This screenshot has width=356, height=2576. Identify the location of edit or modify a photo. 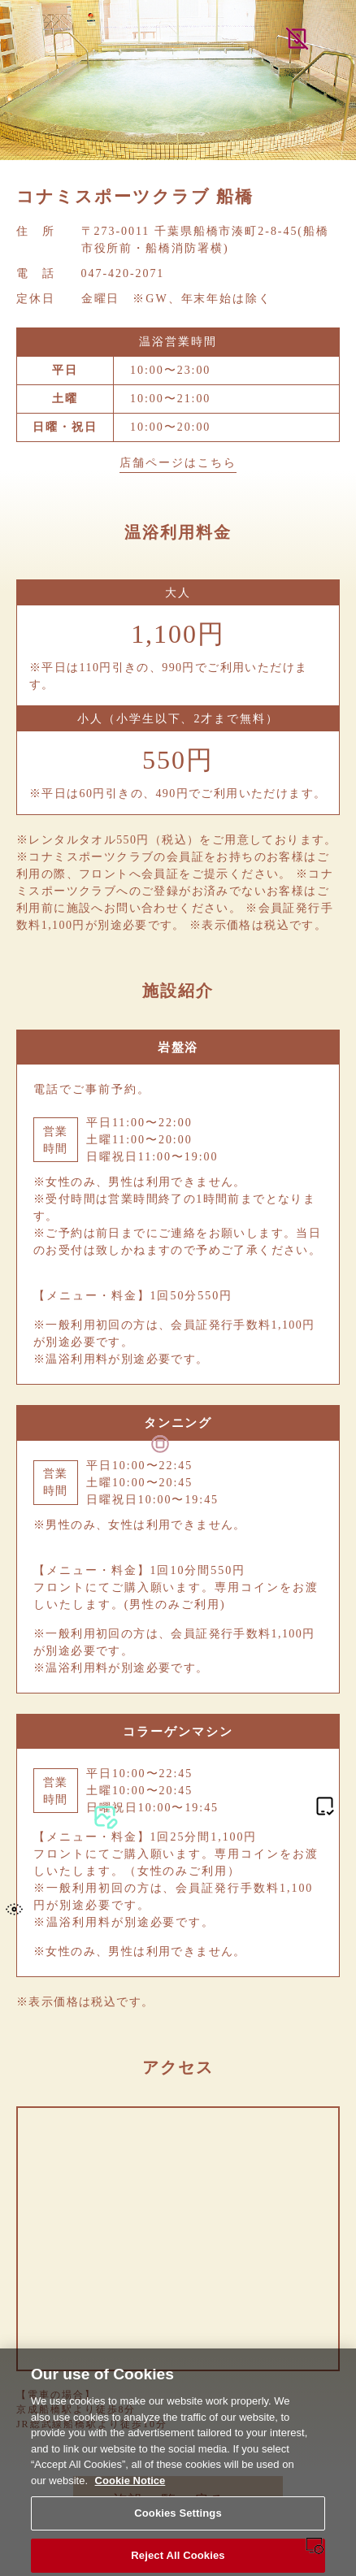
(105, 1816).